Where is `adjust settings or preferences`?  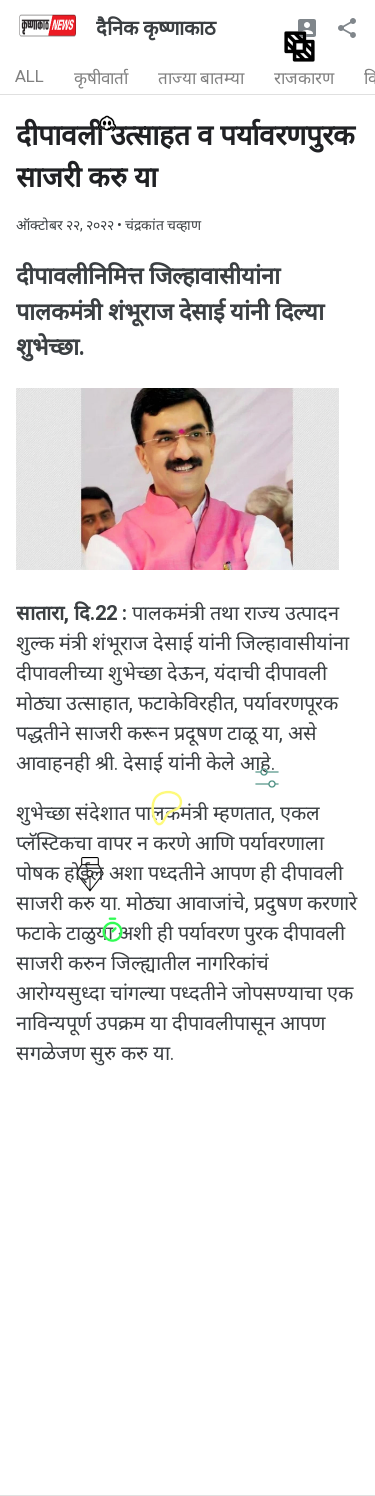
adjust settings or preferences is located at coordinates (267, 778).